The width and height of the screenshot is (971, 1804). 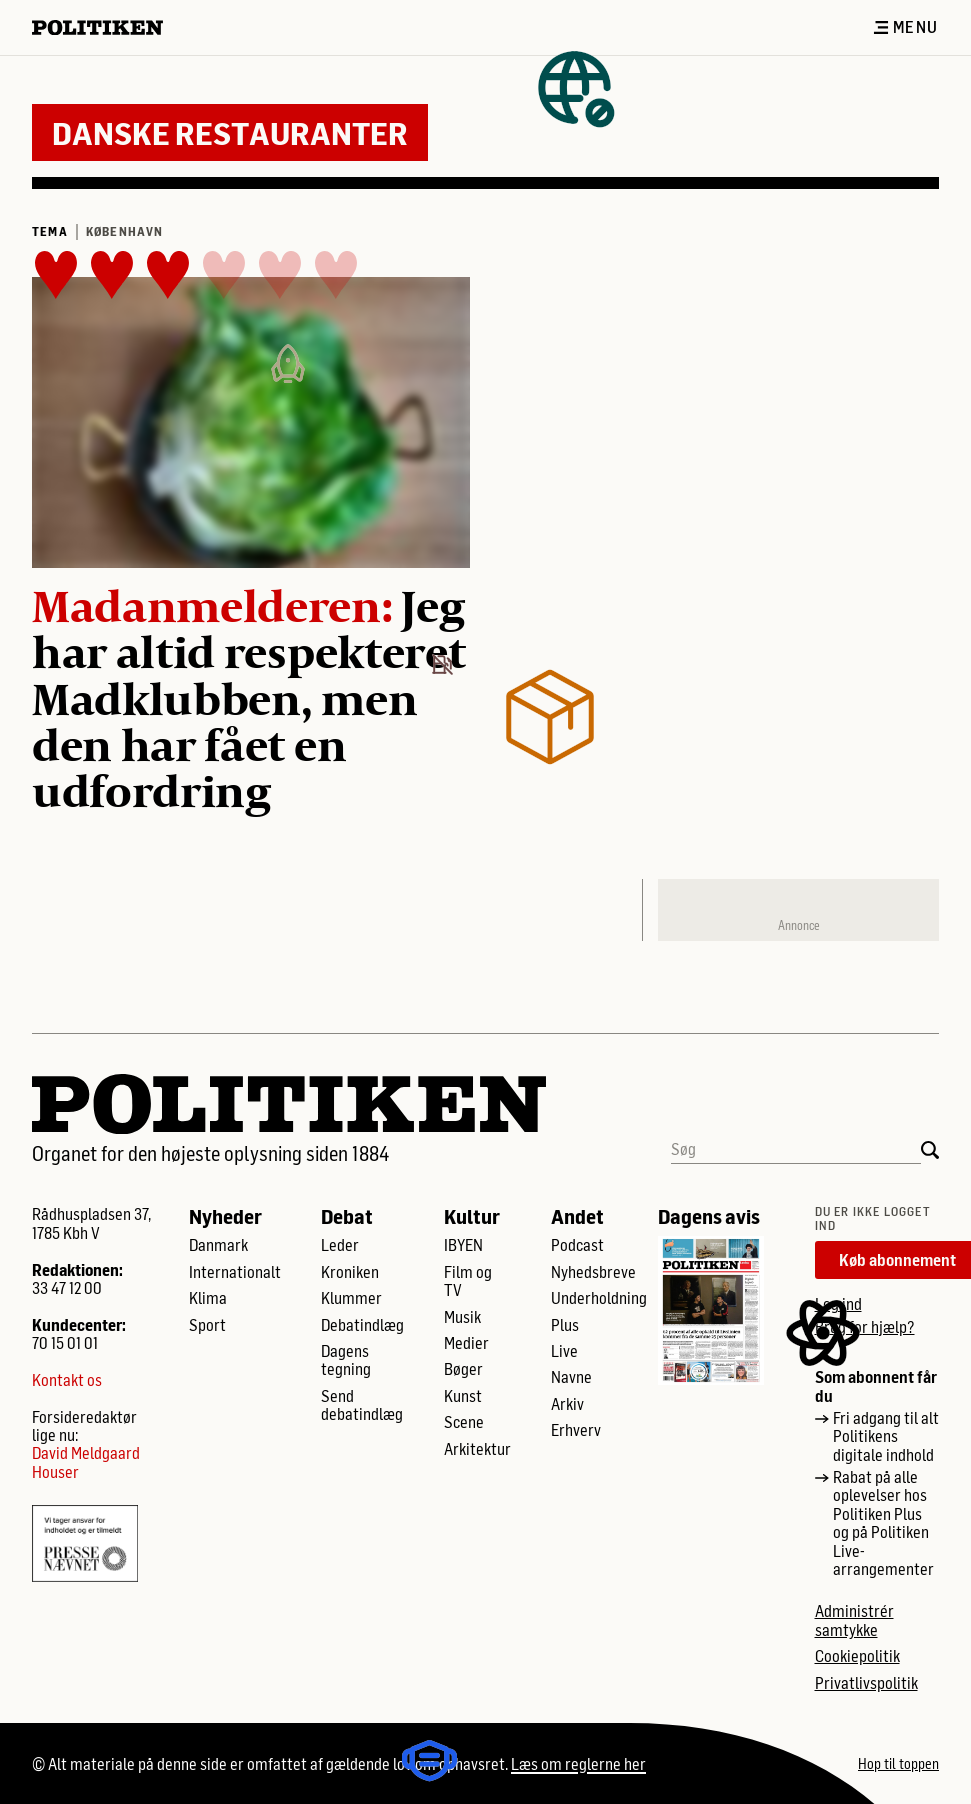 What do you see at coordinates (574, 87) in the screenshot?
I see `disable internet access` at bounding box center [574, 87].